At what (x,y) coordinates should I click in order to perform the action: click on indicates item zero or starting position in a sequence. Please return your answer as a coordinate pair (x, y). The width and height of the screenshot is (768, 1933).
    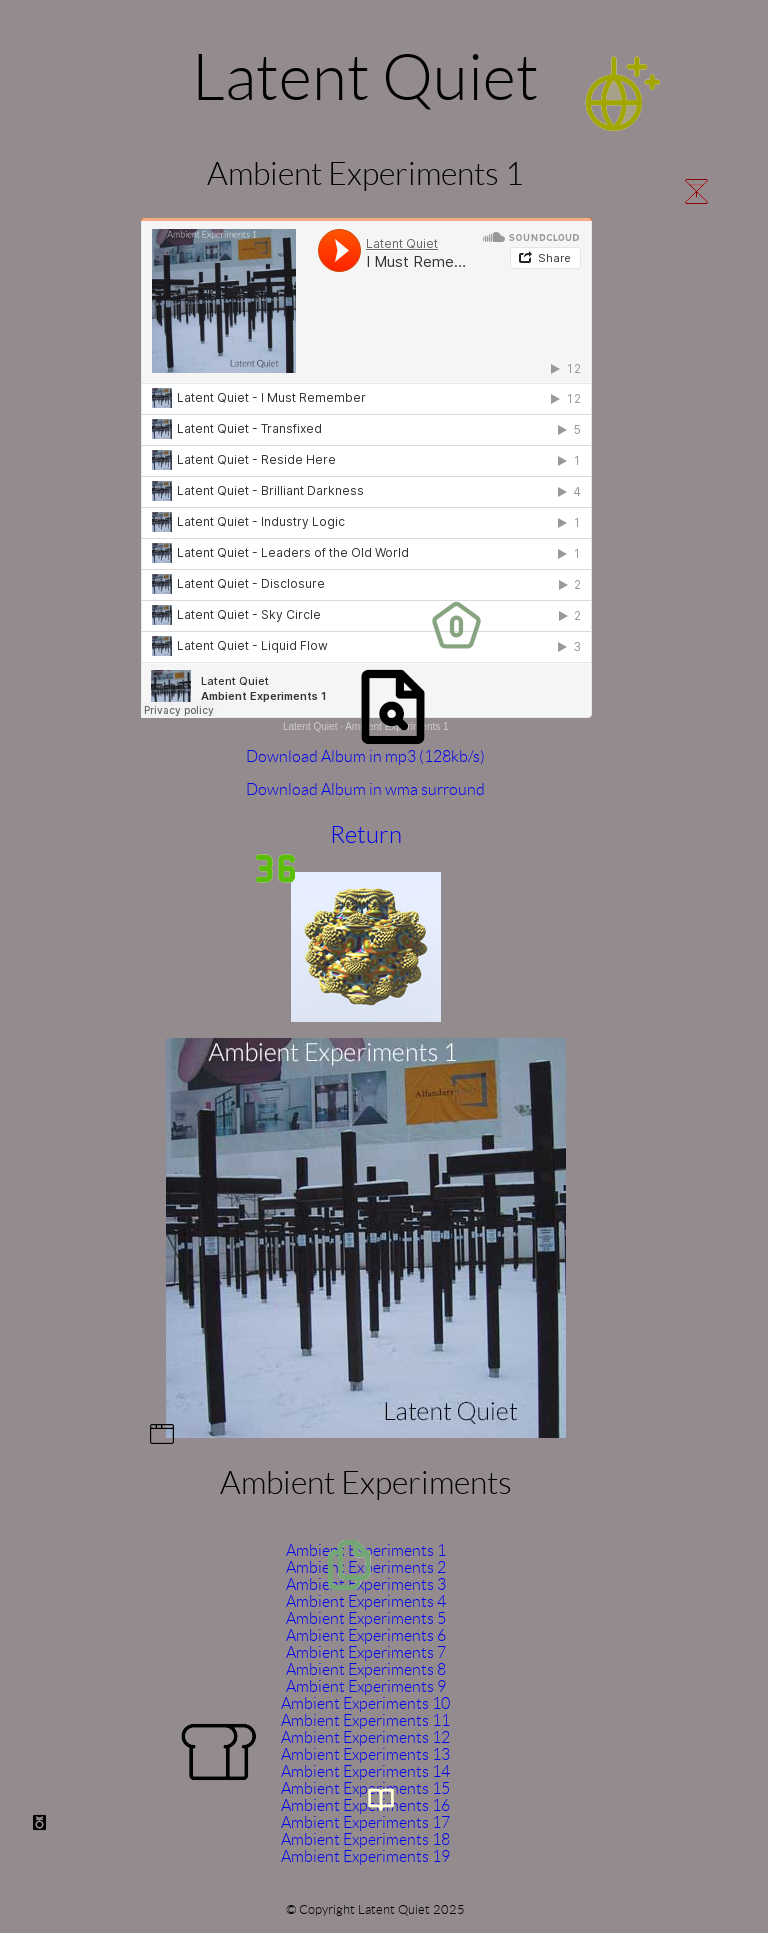
    Looking at the image, I should click on (456, 626).